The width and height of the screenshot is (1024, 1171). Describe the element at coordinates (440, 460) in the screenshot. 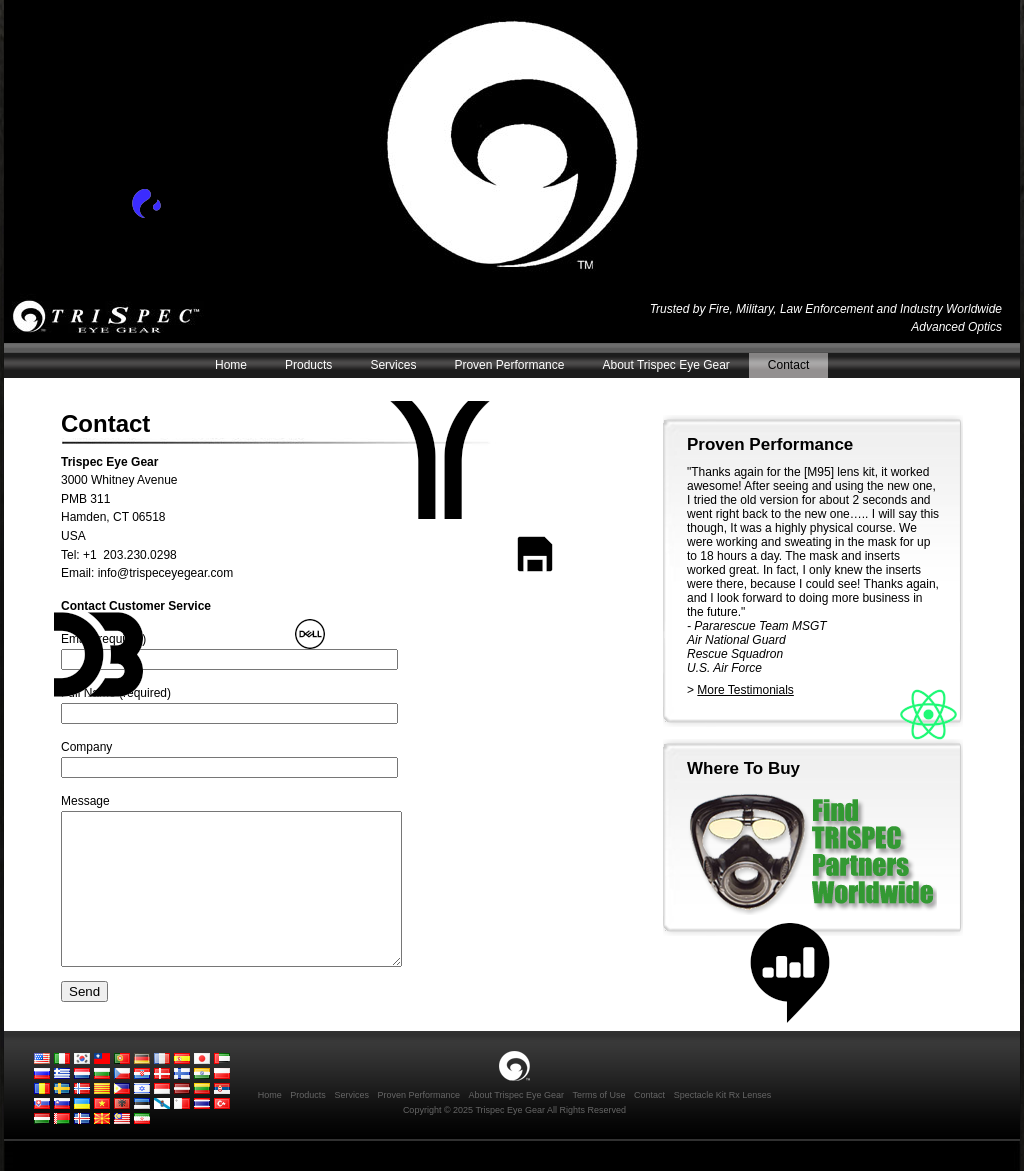

I see `Guangzhou Metro app or service` at that location.